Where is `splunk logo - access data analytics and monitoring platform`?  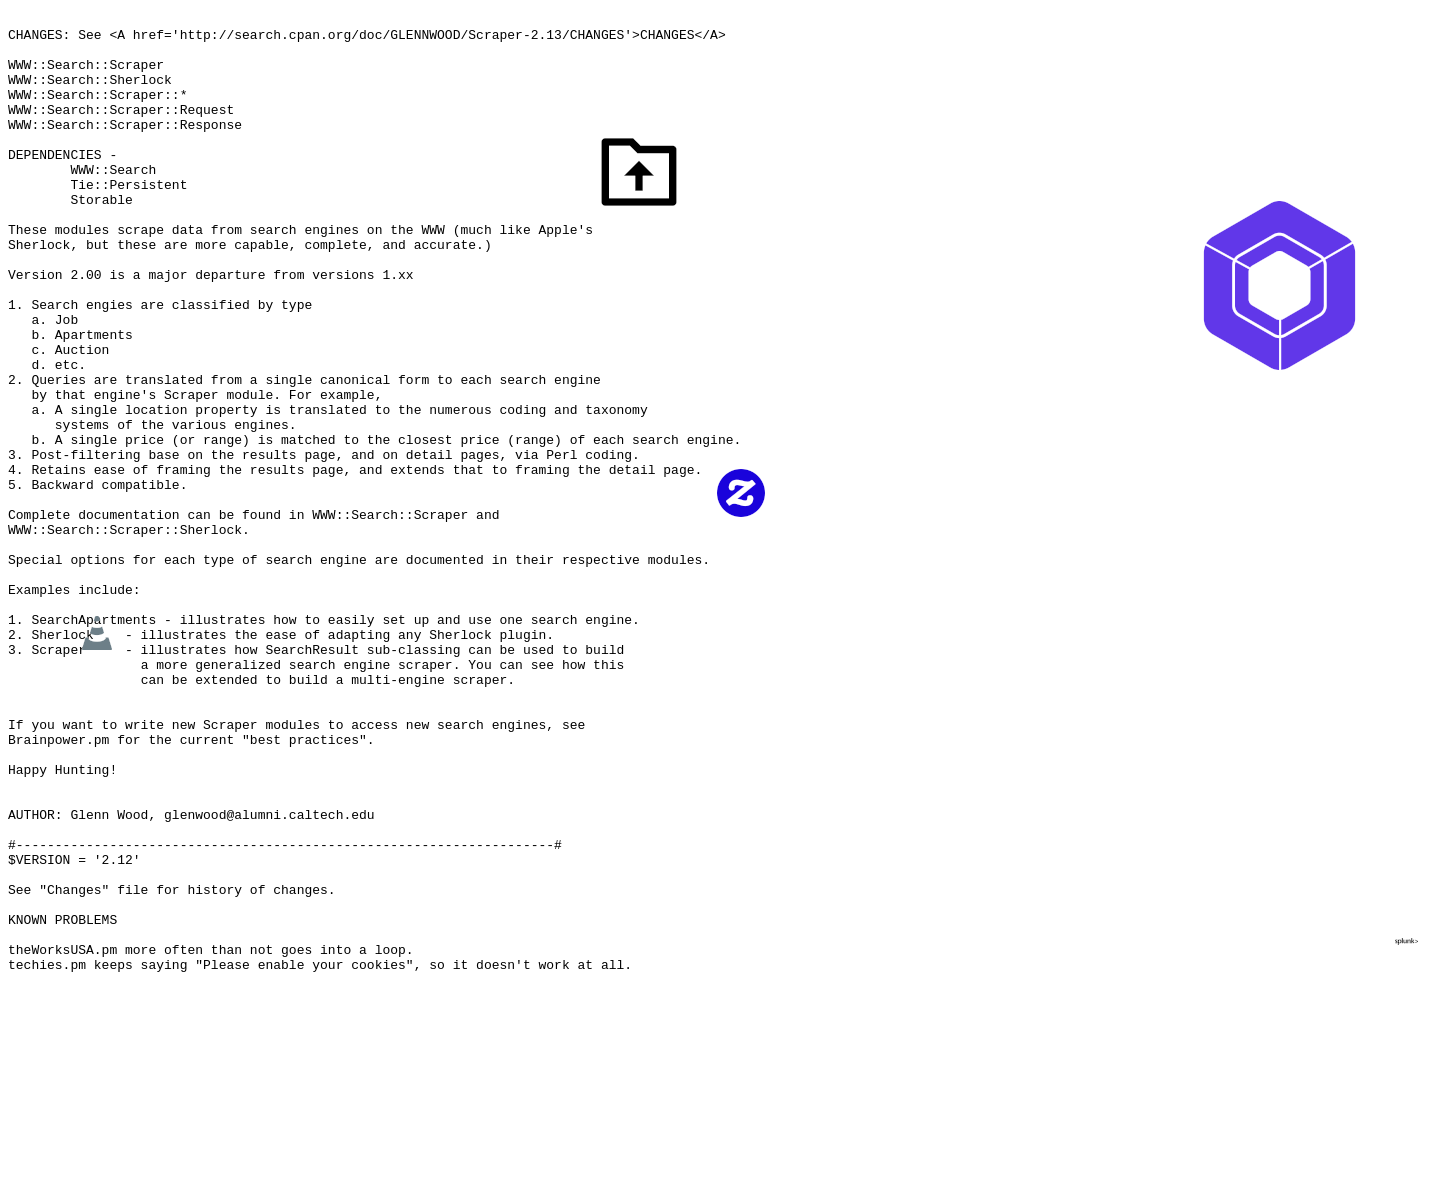
splunk logo - access data analytics and monitoring platform is located at coordinates (1406, 941).